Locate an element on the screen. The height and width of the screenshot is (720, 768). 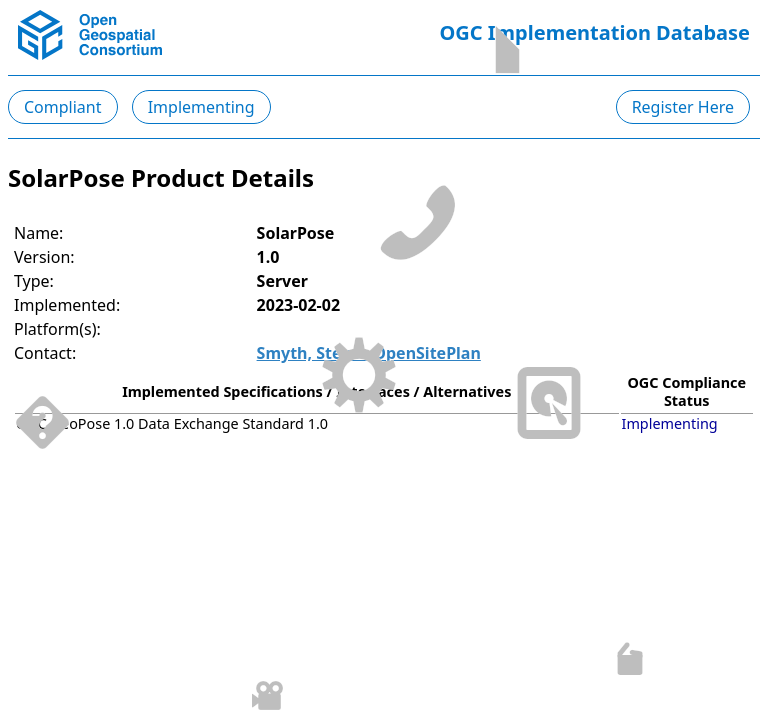
access zip drive or removable media is located at coordinates (549, 403).